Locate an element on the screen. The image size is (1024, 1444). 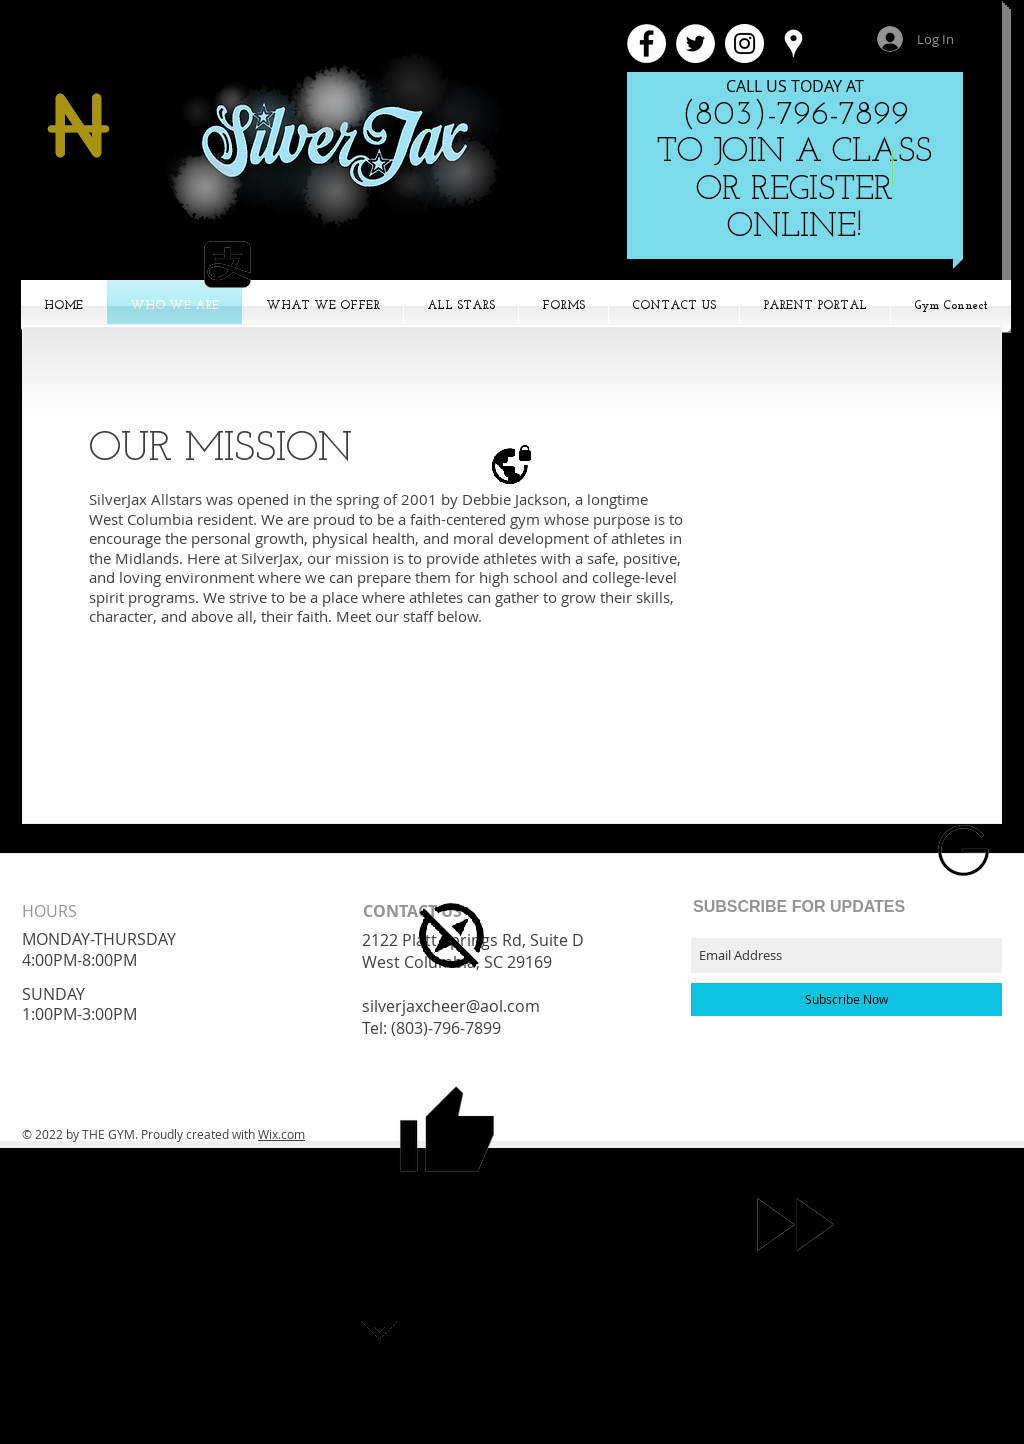
like or upvote this content is located at coordinates (447, 1133).